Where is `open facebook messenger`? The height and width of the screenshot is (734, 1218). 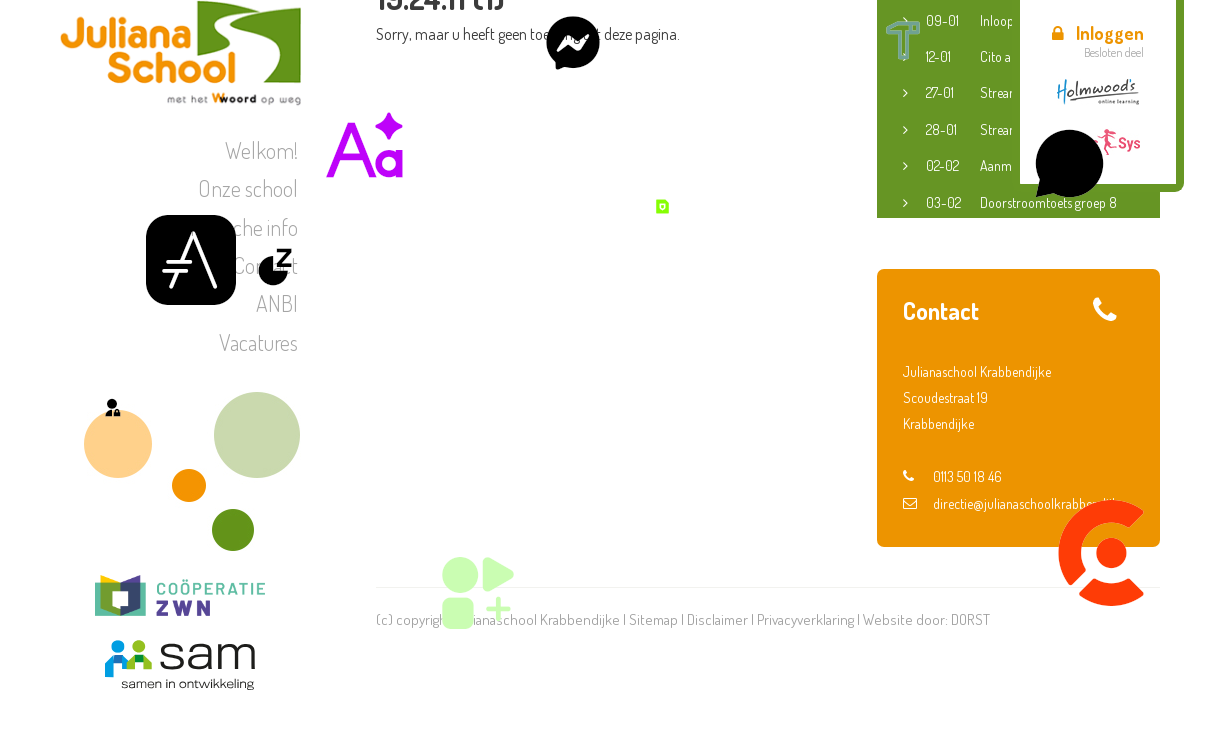
open facebook messenger is located at coordinates (573, 43).